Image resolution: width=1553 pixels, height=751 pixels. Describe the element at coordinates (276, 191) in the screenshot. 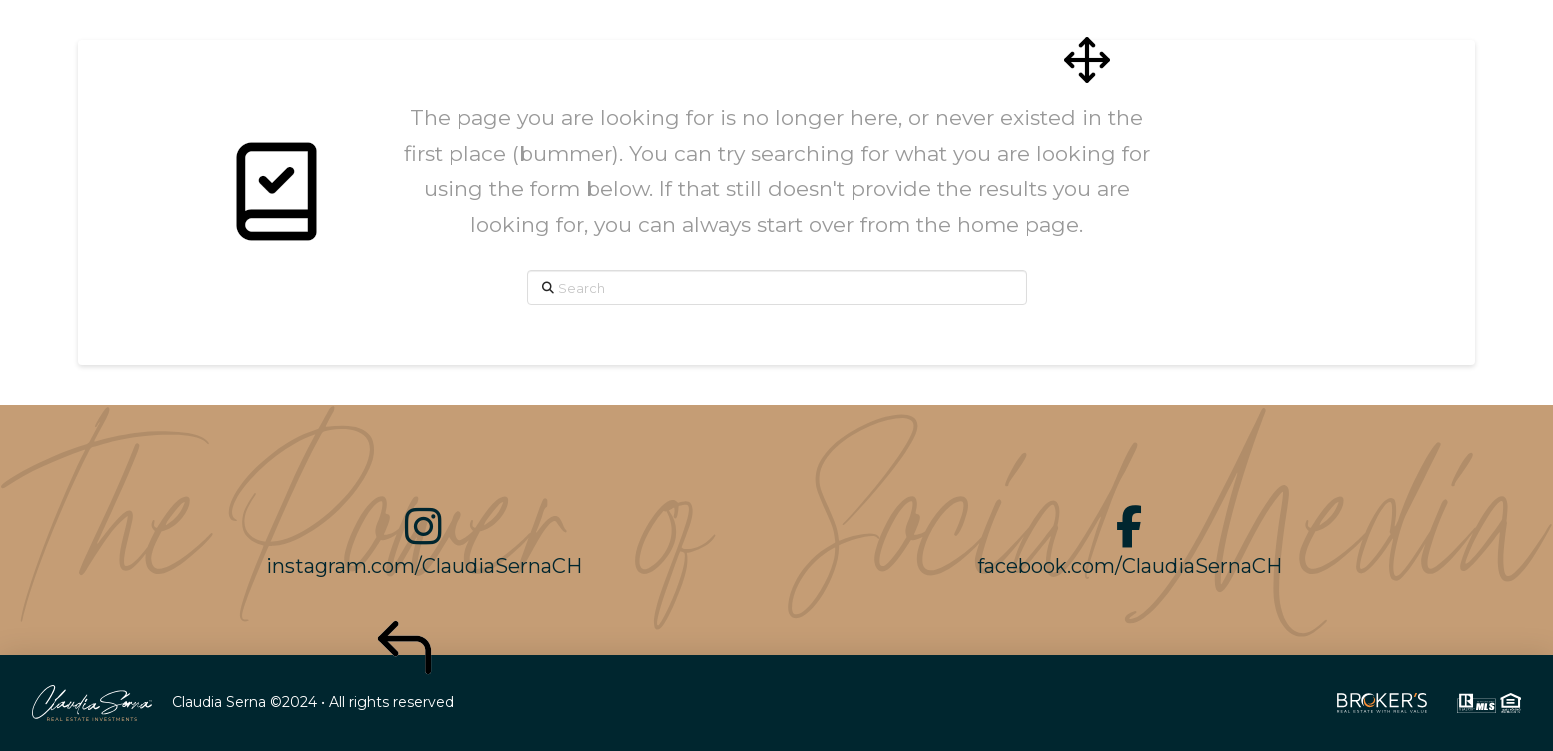

I see `mark a book as read or completed` at that location.